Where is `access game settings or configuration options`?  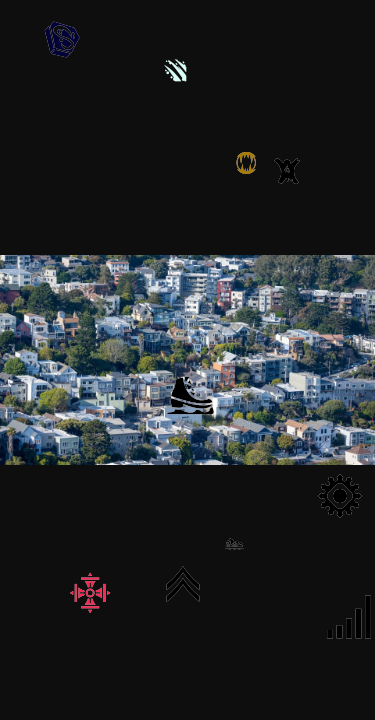
access game settings or configuration options is located at coordinates (340, 496).